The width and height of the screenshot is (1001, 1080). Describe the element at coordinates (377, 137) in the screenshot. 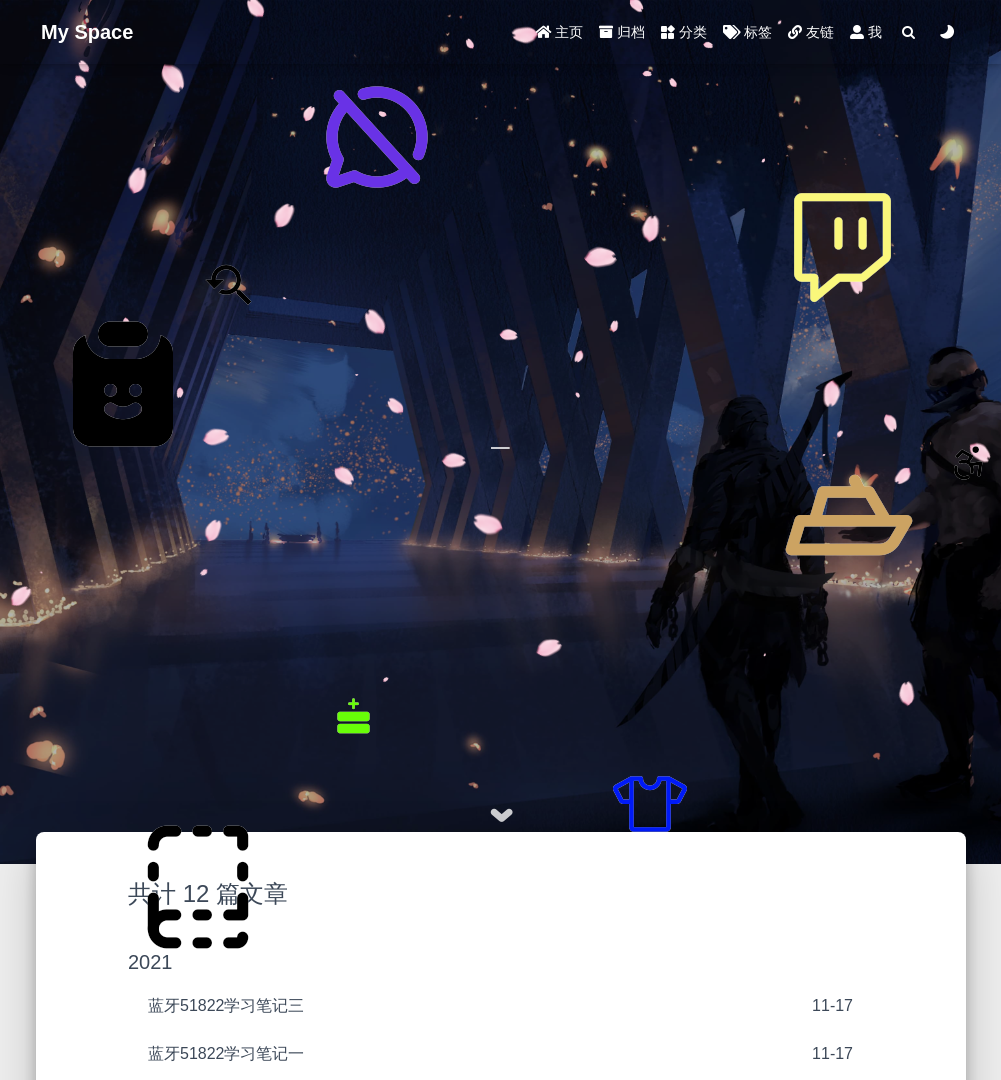

I see `mute or disable chat notifications` at that location.